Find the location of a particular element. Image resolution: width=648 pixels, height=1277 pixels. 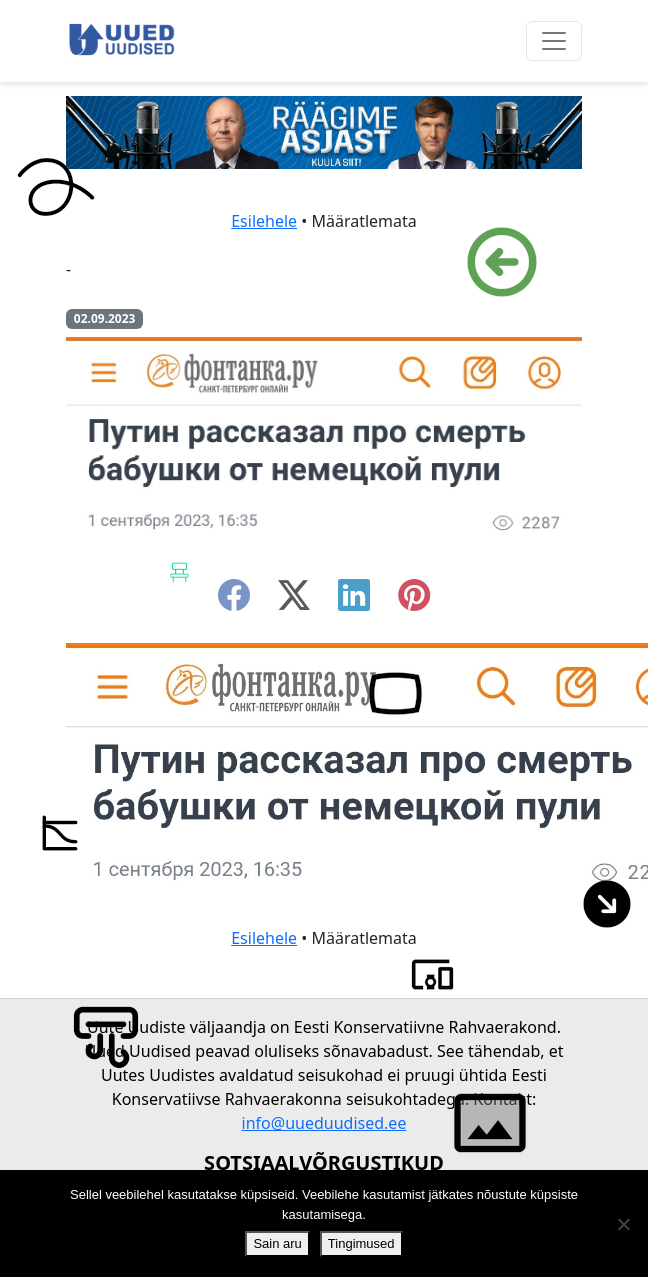

select seating or furniture options is located at coordinates (179, 572).